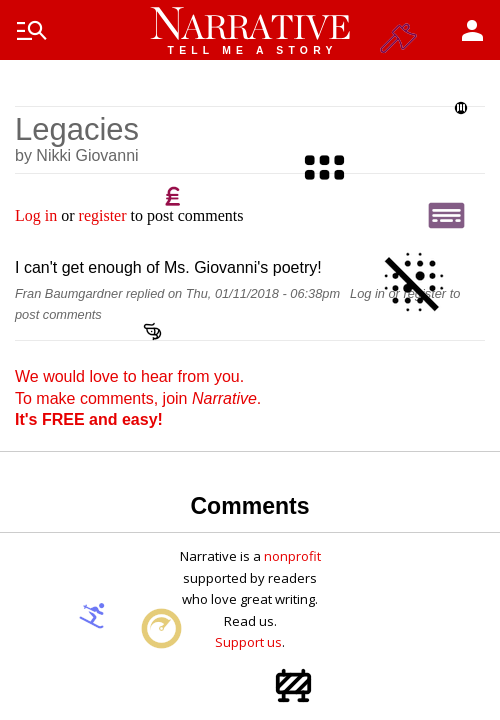 The image size is (500, 720). I want to click on cloudscale.ch cloud hosting service logo, so click(161, 628).